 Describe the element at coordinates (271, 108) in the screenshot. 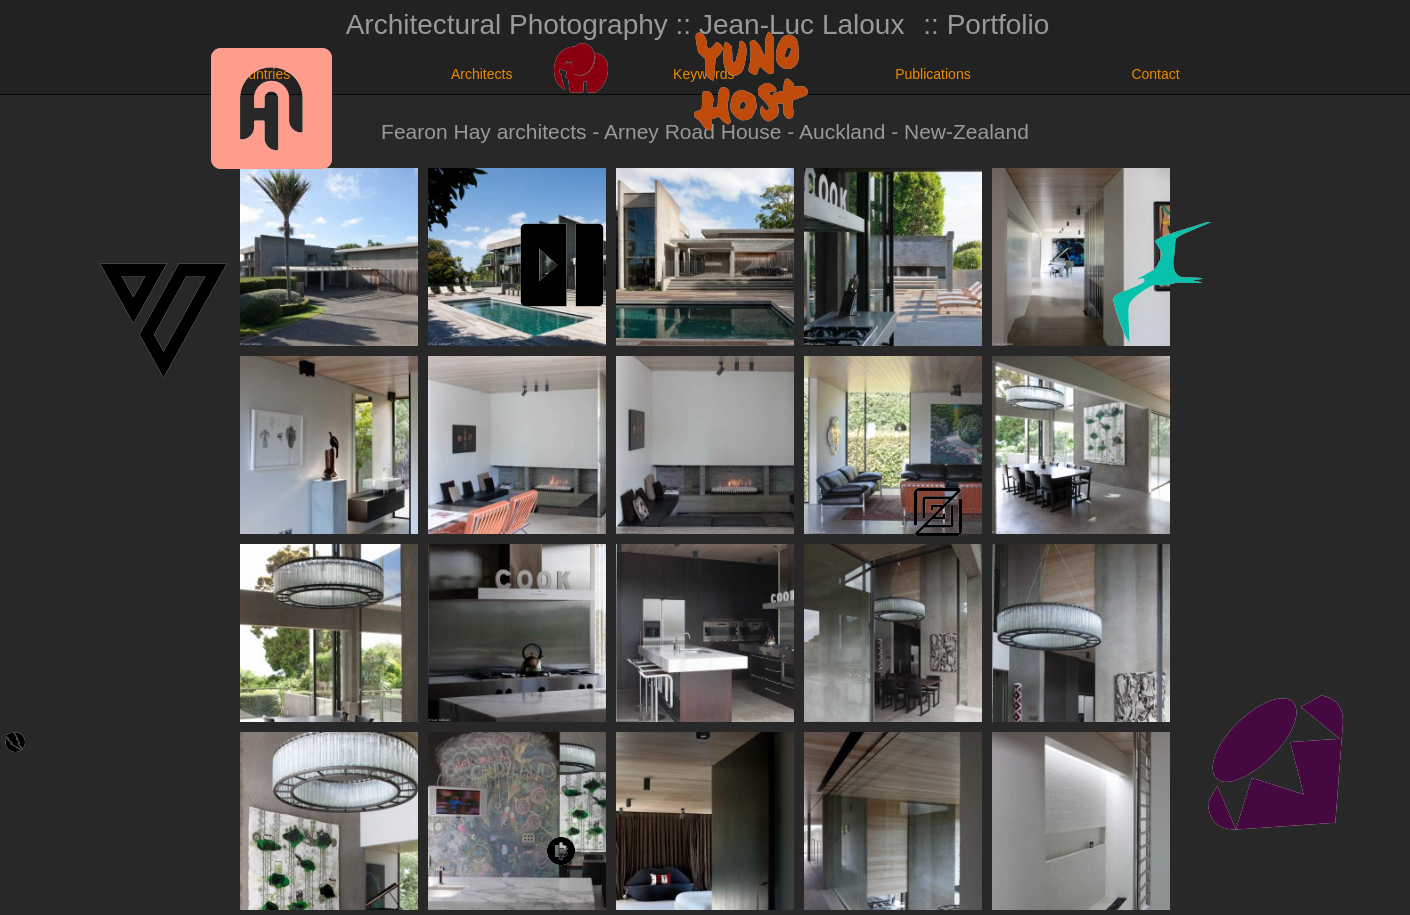

I see `open the Haystack app` at that location.